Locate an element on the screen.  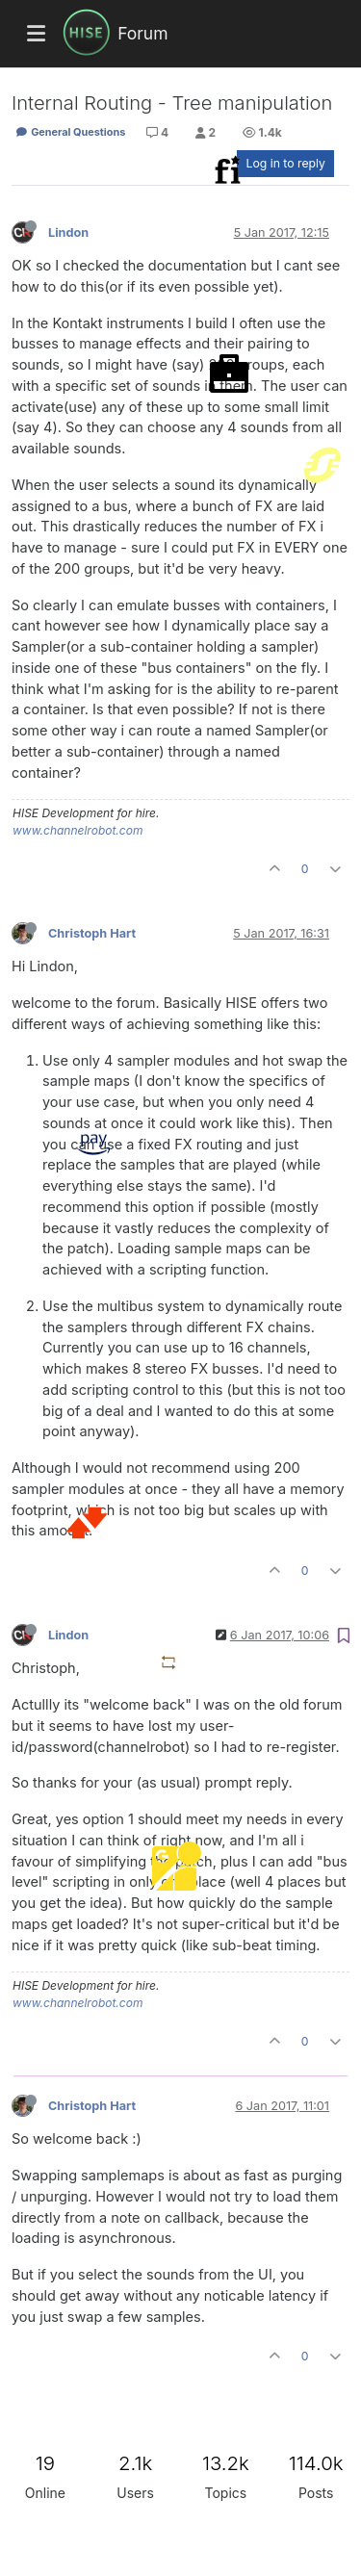
pay with amazon pay is located at coordinates (93, 1145).